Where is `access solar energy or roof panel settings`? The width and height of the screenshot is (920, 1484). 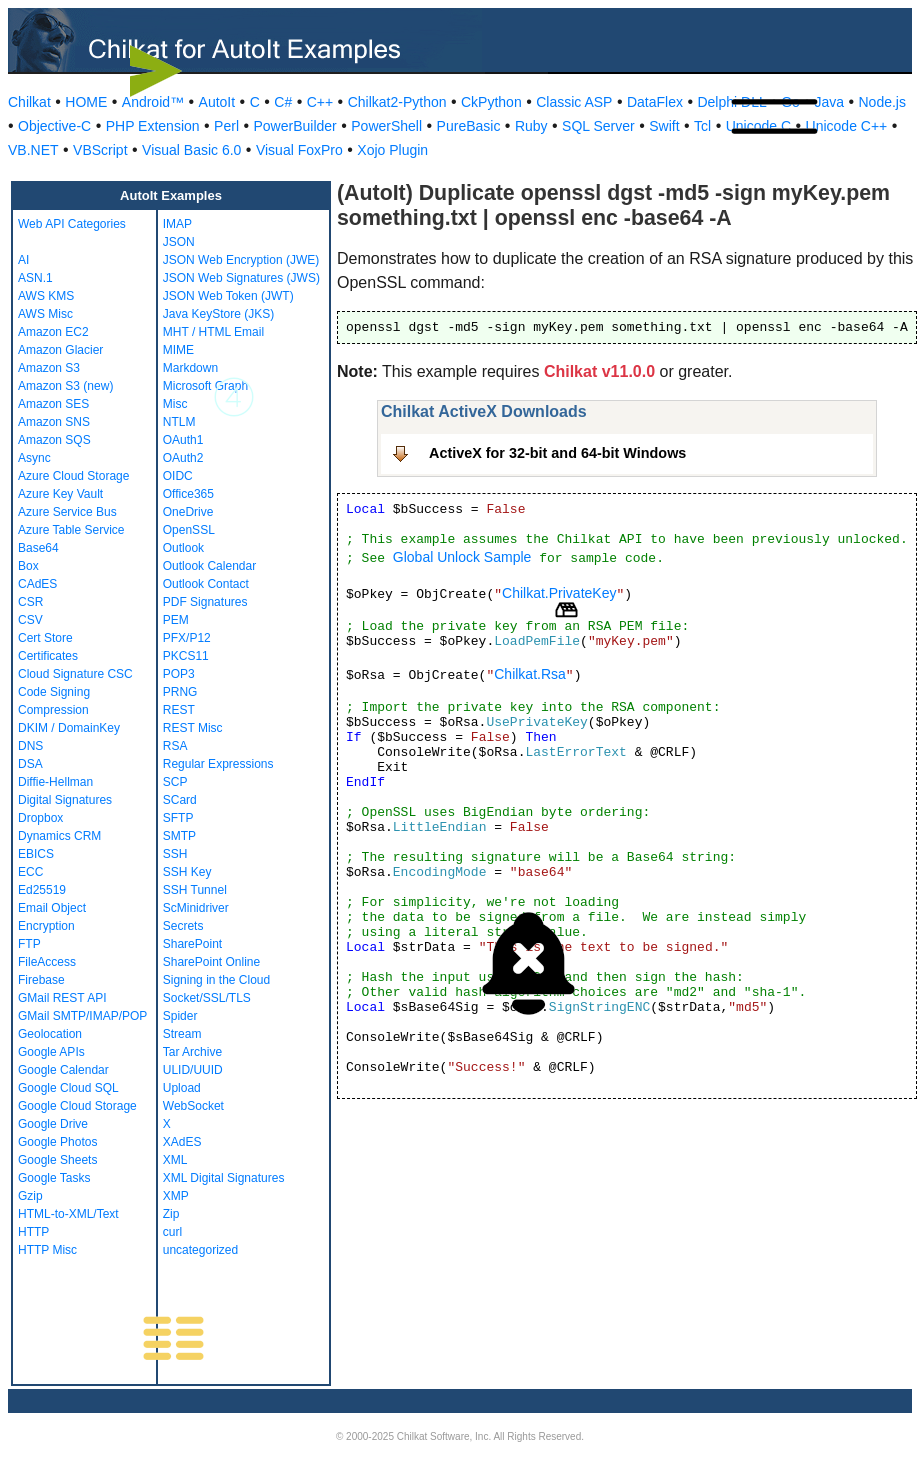
access solar energy or roof panel settings is located at coordinates (566, 610).